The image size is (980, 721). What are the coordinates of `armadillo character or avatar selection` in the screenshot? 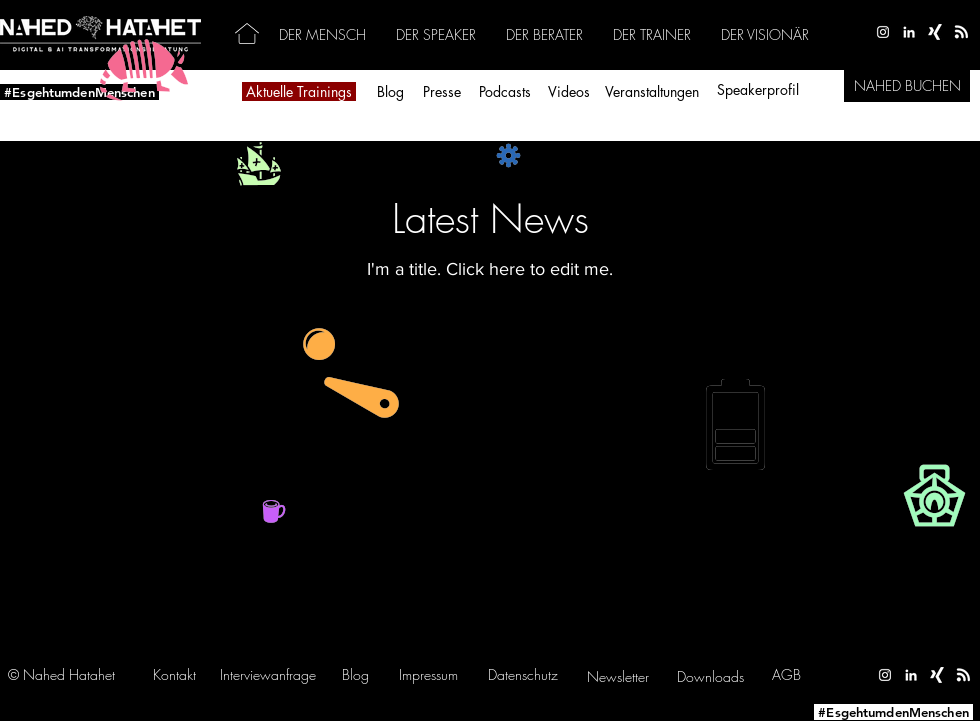 It's located at (144, 70).